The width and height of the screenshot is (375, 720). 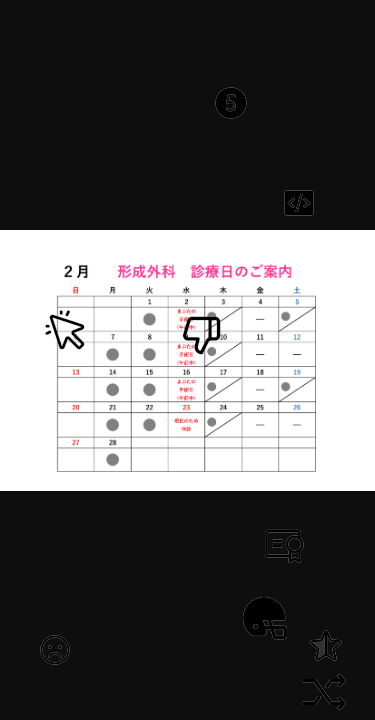 What do you see at coordinates (201, 335) in the screenshot?
I see `dislike or downvote content` at bounding box center [201, 335].